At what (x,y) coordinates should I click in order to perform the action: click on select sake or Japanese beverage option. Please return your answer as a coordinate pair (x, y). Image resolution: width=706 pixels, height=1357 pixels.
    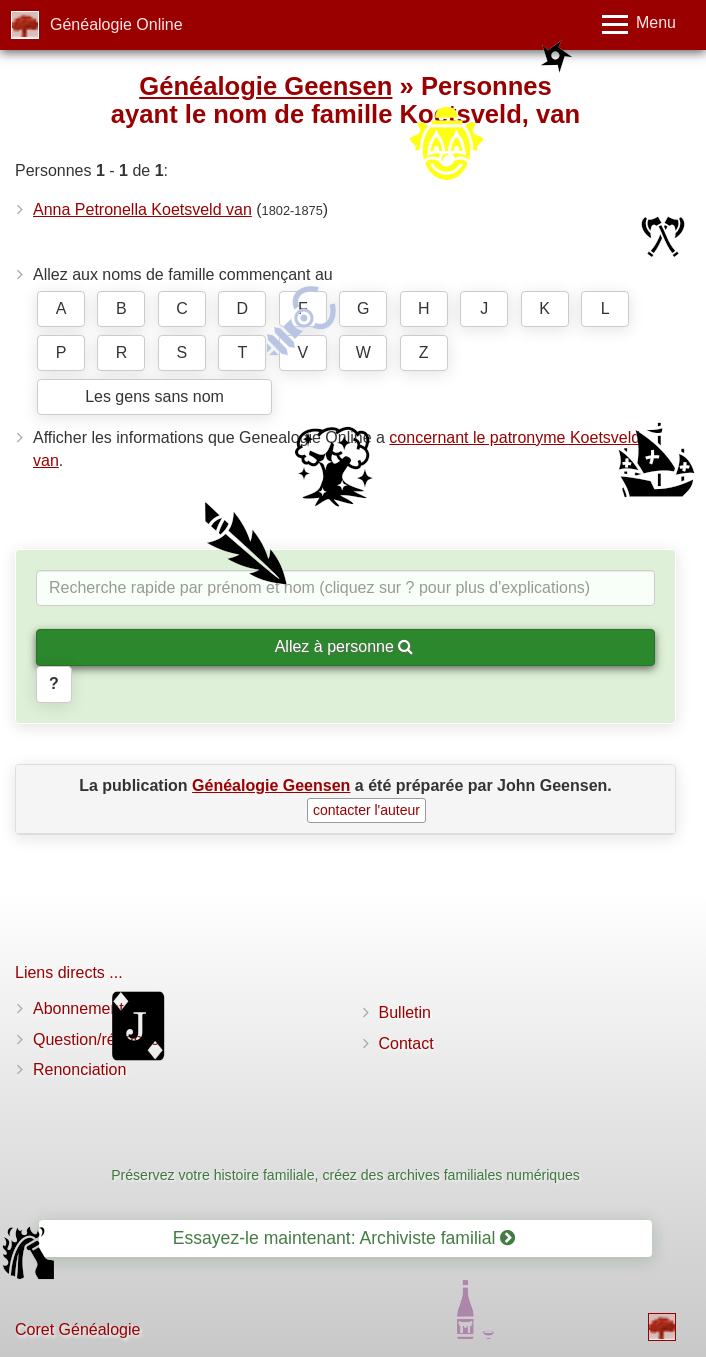
    Looking at the image, I should click on (475, 1309).